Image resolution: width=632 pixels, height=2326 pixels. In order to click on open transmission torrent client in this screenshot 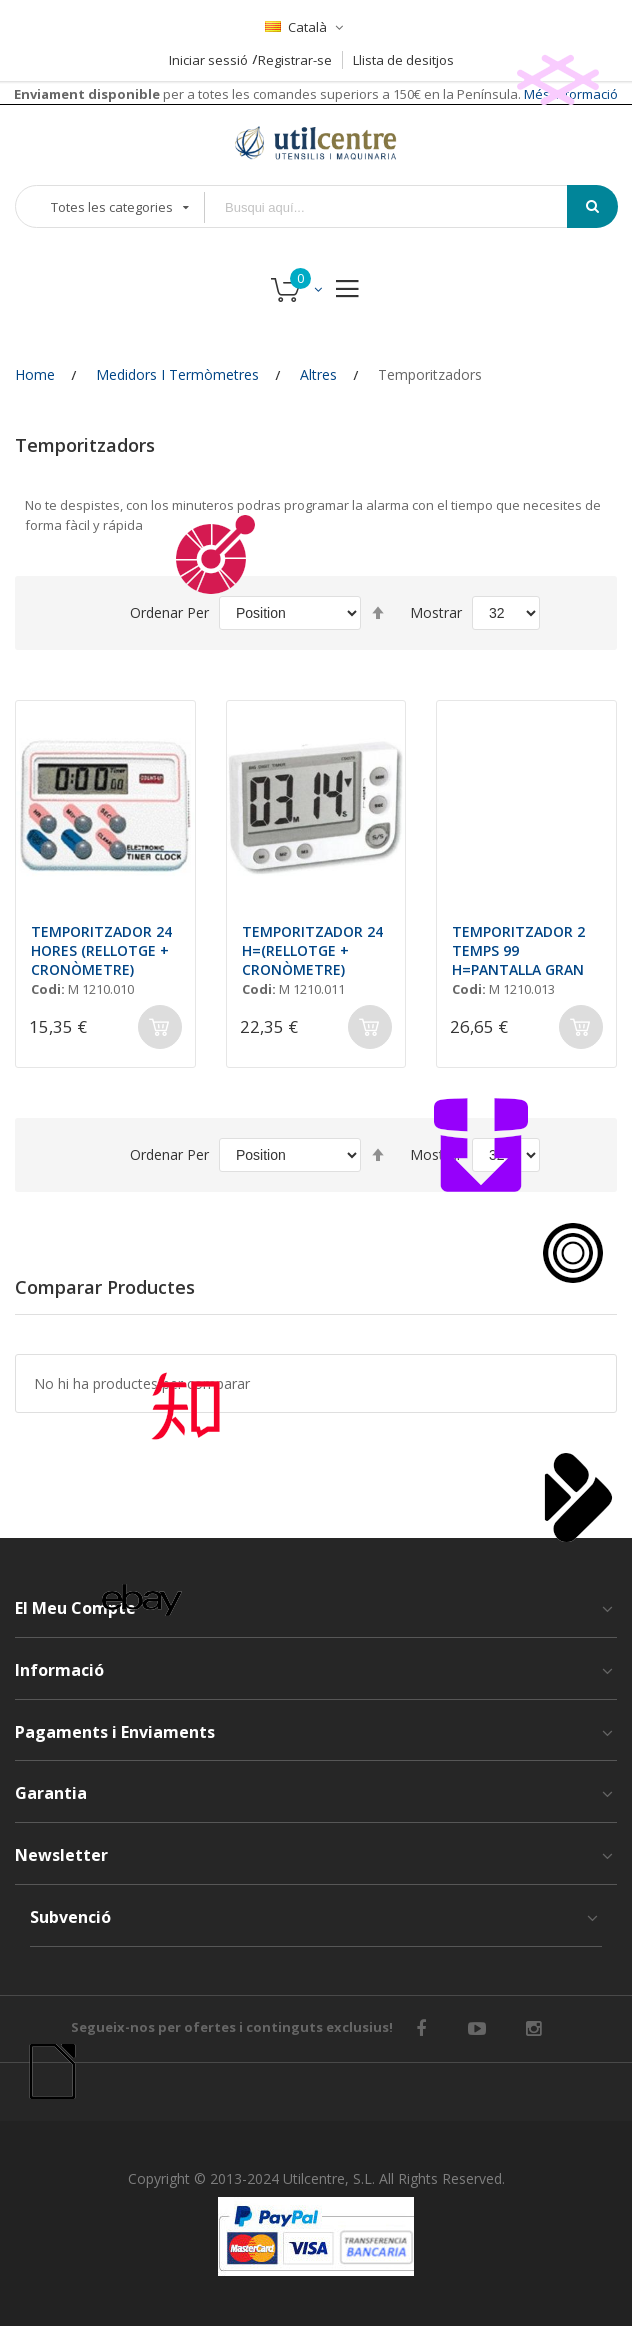, I will do `click(481, 1145)`.